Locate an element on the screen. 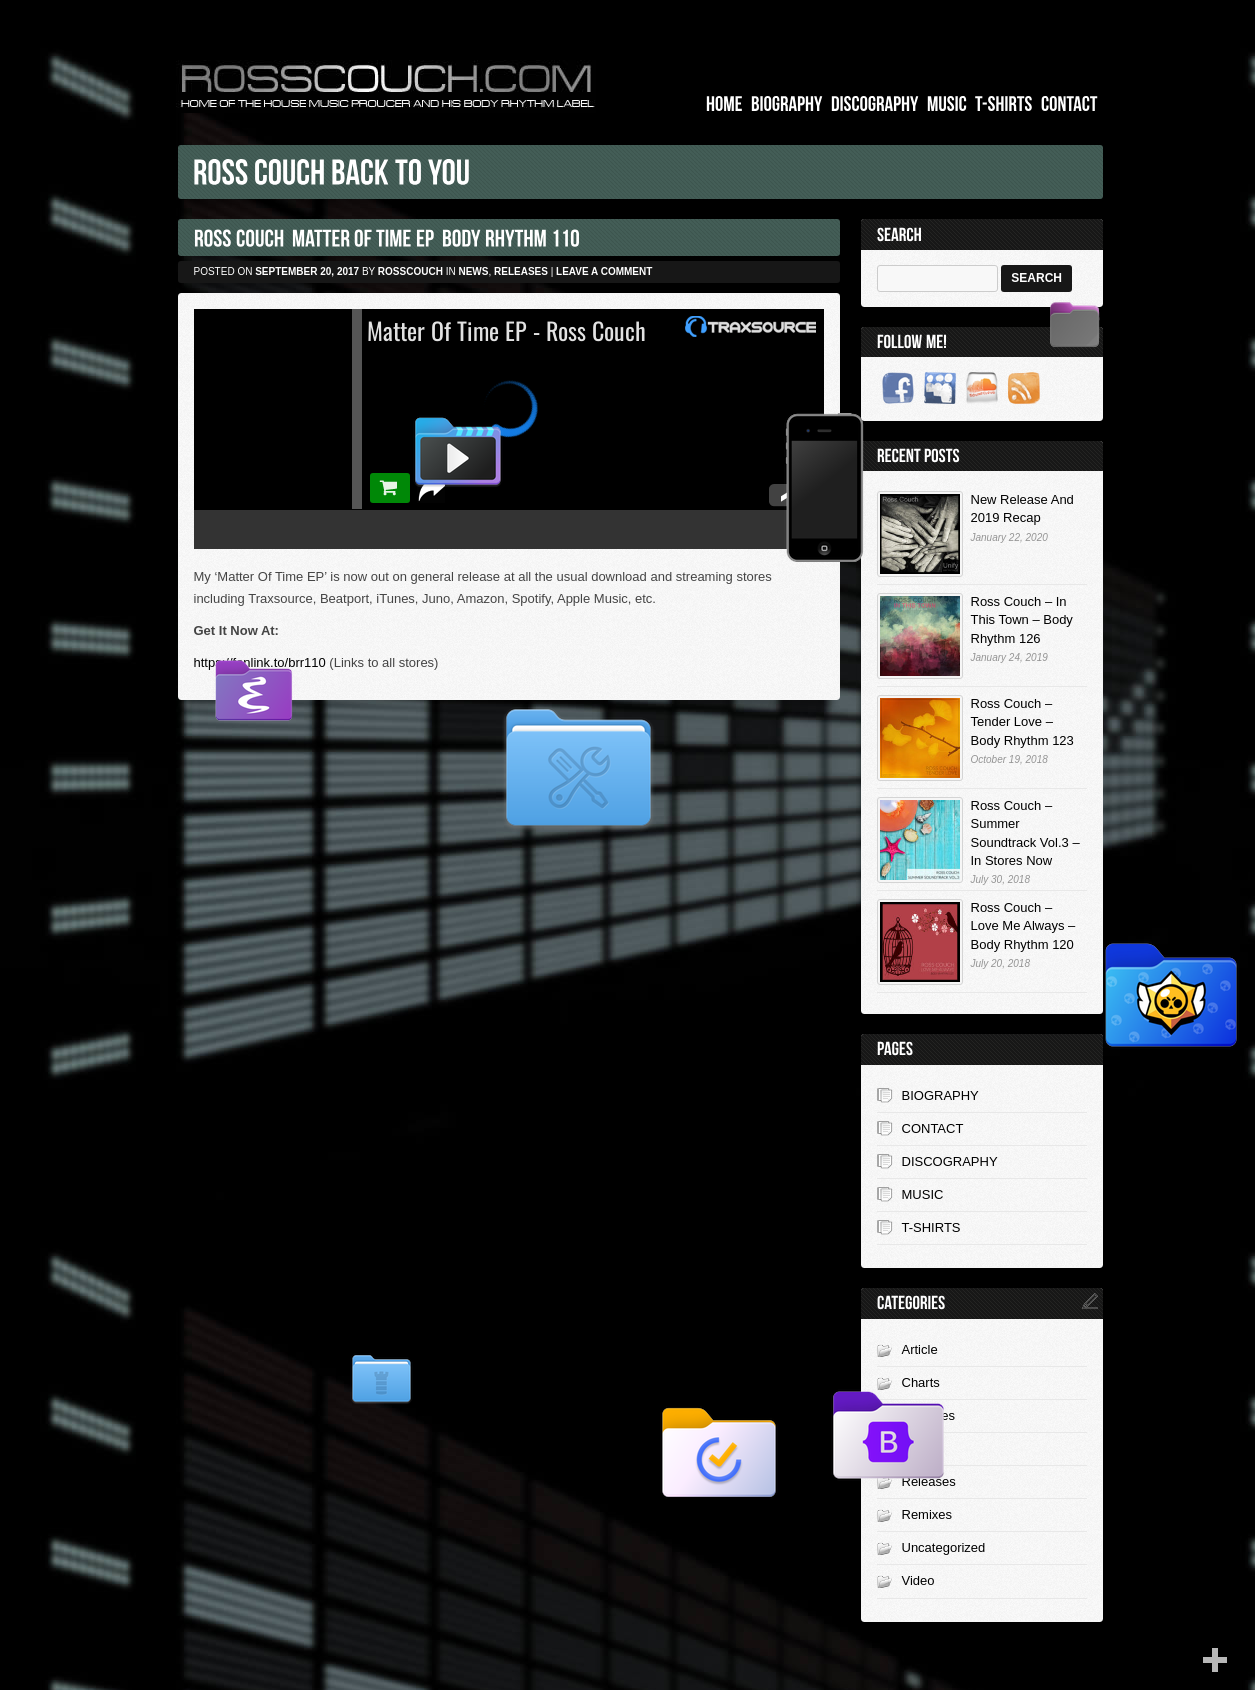 Image resolution: width=1255 pixels, height=1690 pixels. open ticktick tasks folder is located at coordinates (718, 1455).